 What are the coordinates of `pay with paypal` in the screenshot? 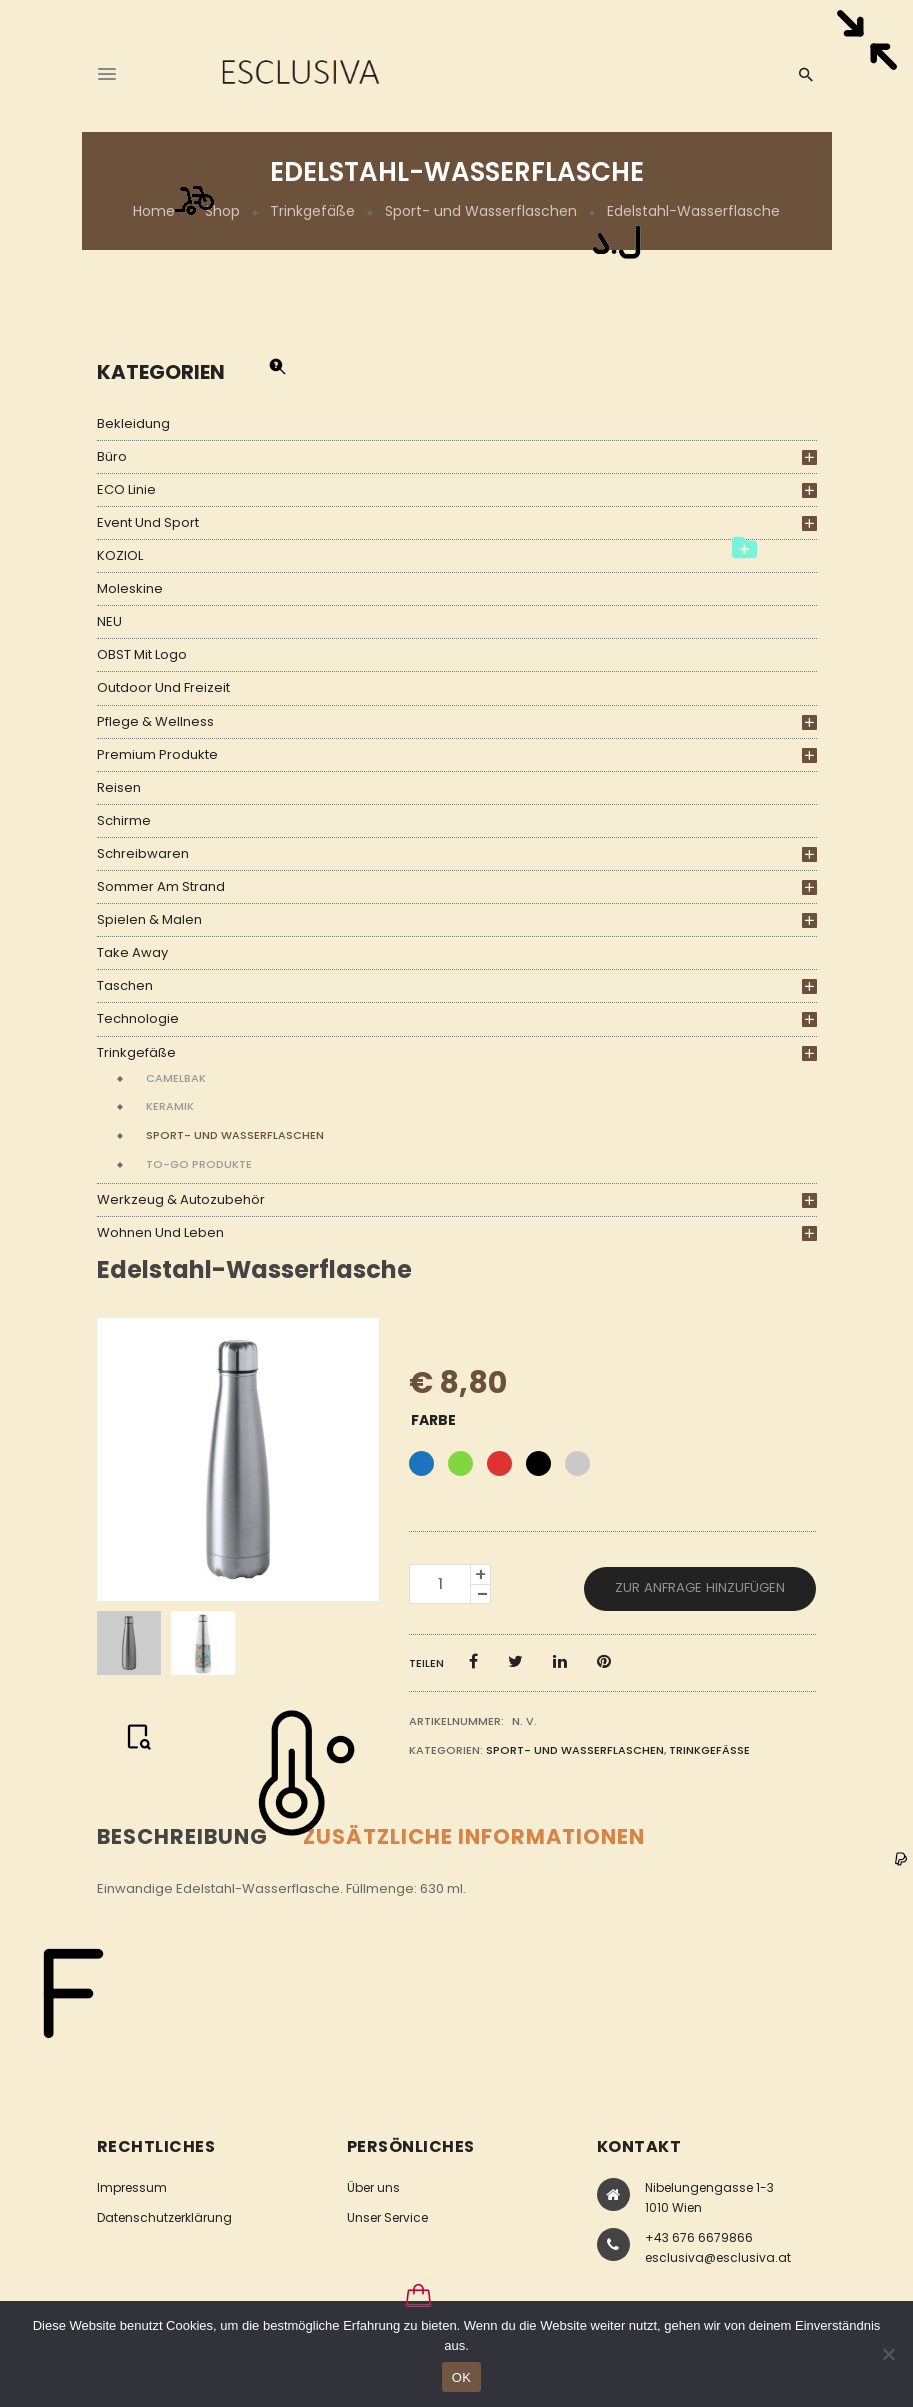 It's located at (901, 1859).